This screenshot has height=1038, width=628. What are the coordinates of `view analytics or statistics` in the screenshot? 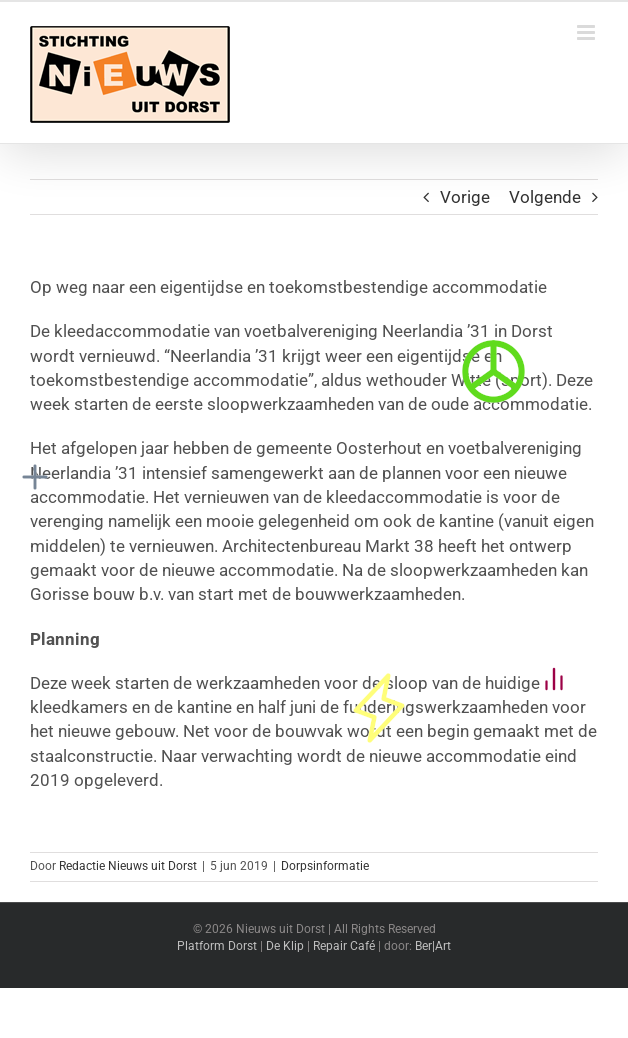 It's located at (554, 679).